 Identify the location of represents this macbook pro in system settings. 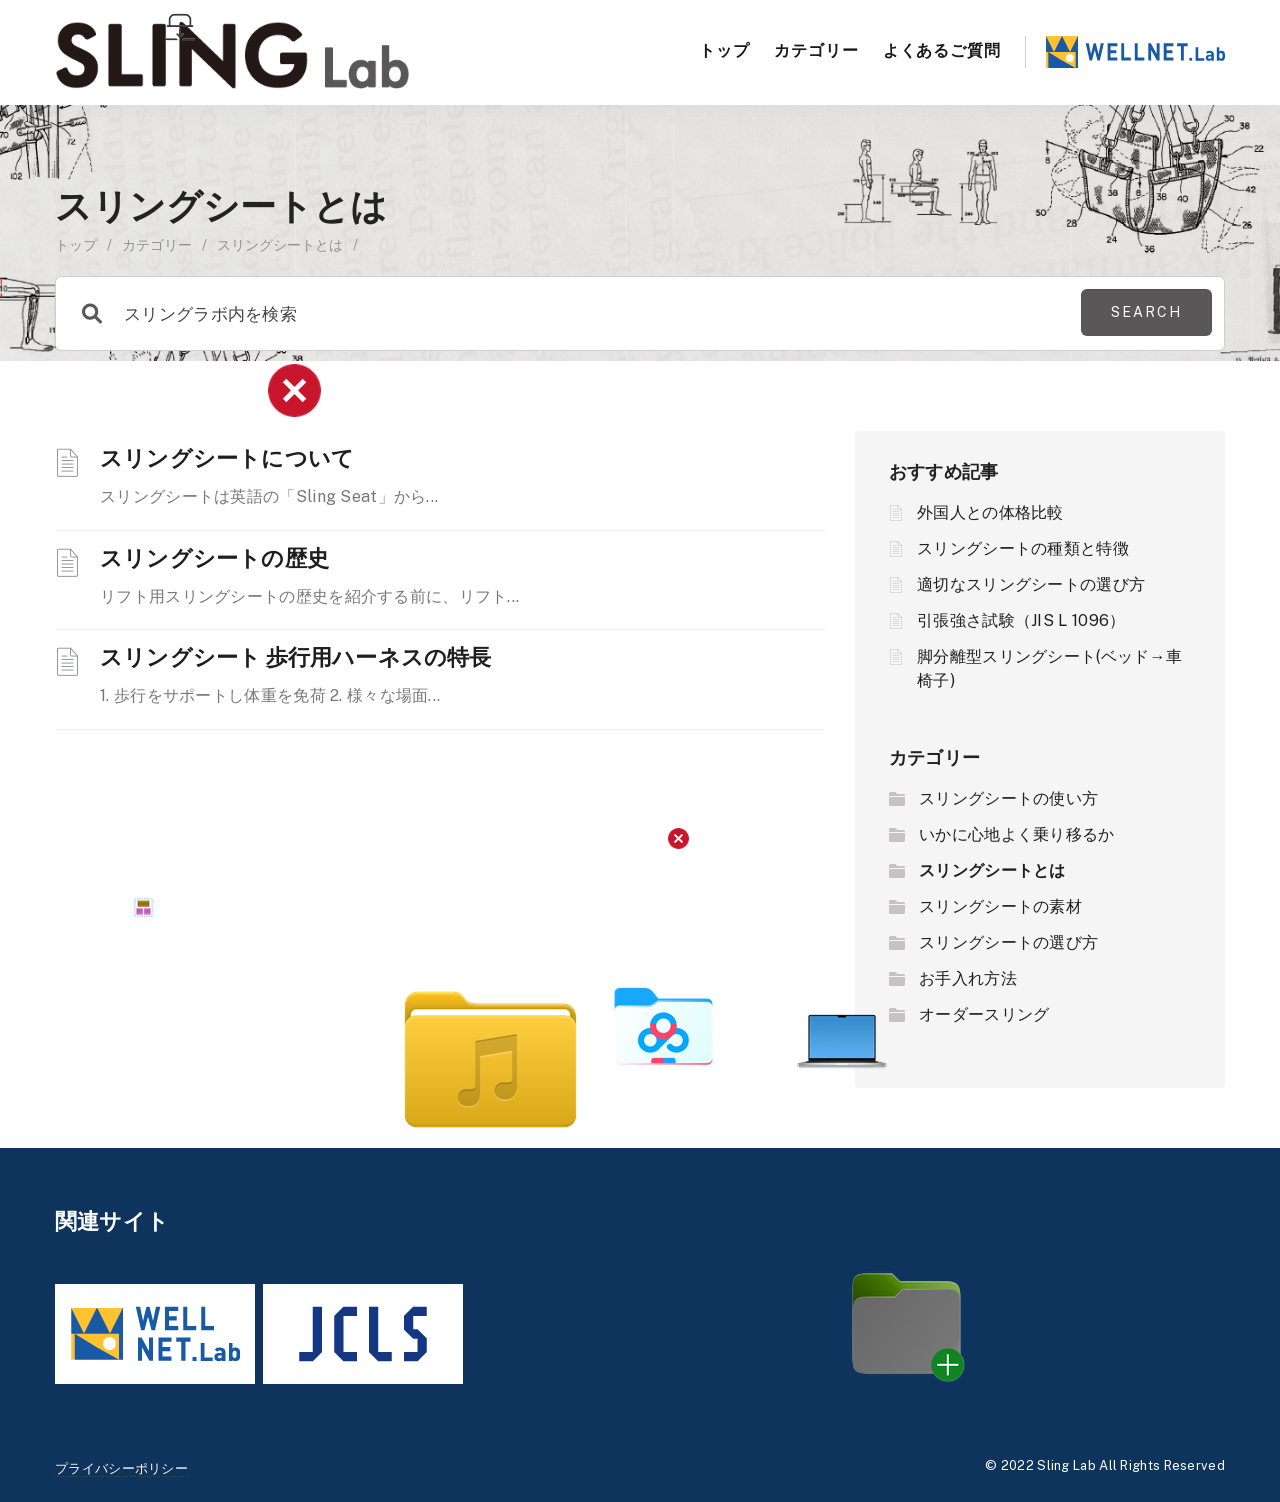
(842, 1034).